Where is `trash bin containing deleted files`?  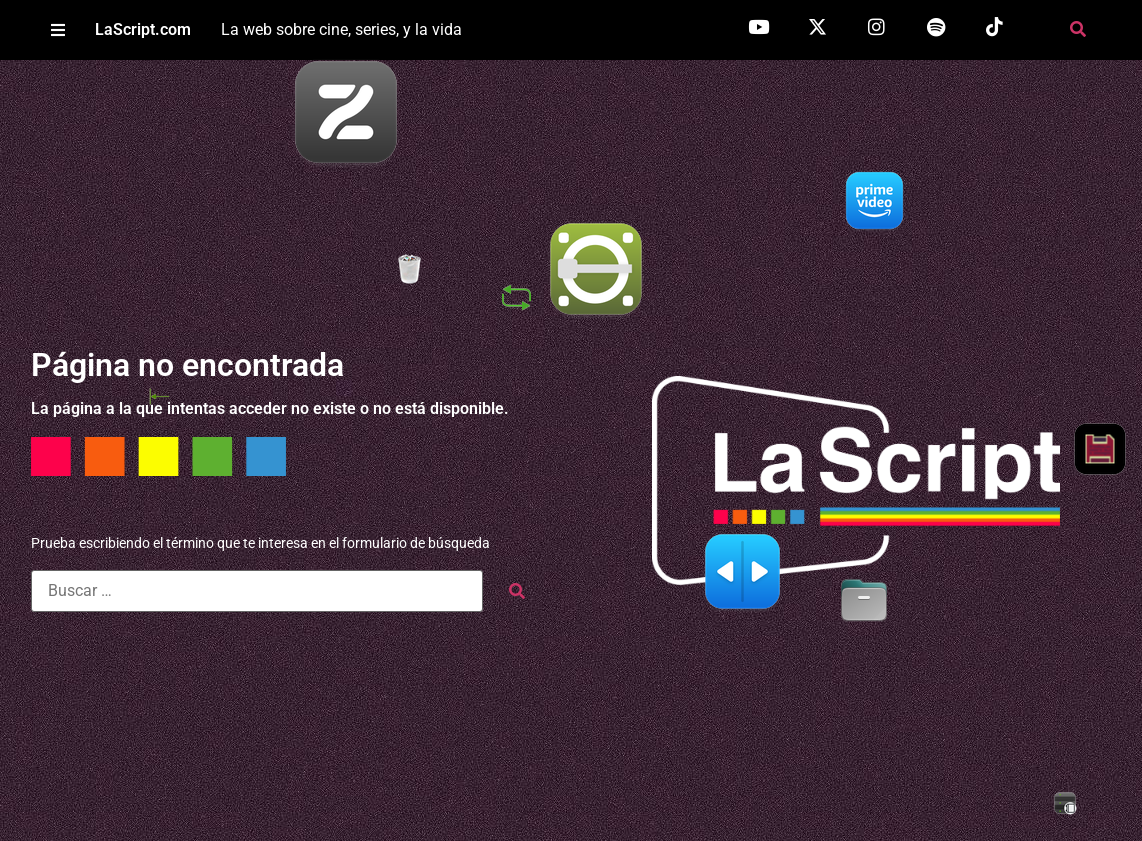
trash bin containing deleted files is located at coordinates (409, 269).